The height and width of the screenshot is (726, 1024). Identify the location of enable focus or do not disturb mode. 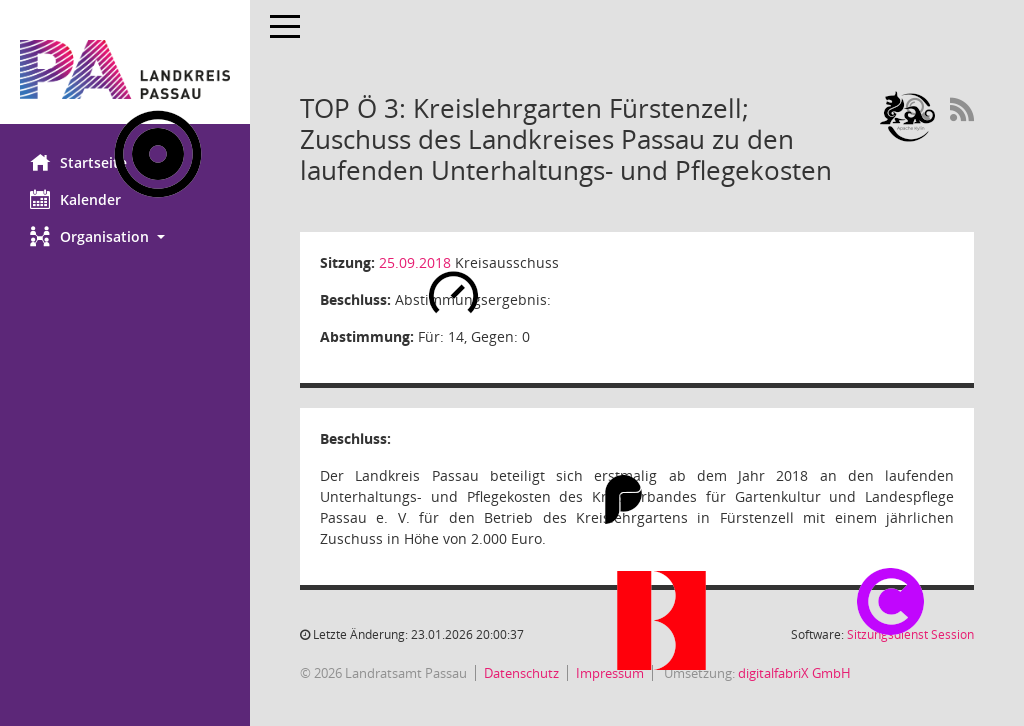
(158, 154).